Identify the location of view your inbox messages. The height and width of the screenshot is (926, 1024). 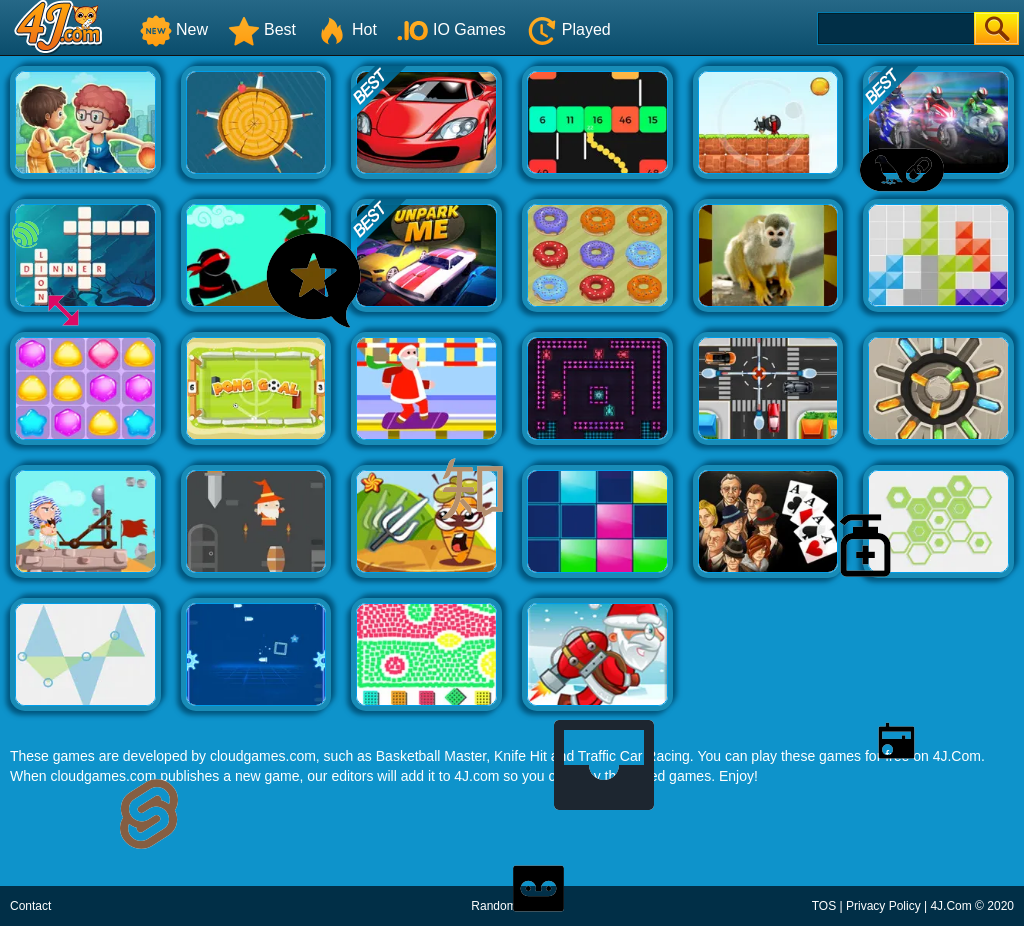
(604, 765).